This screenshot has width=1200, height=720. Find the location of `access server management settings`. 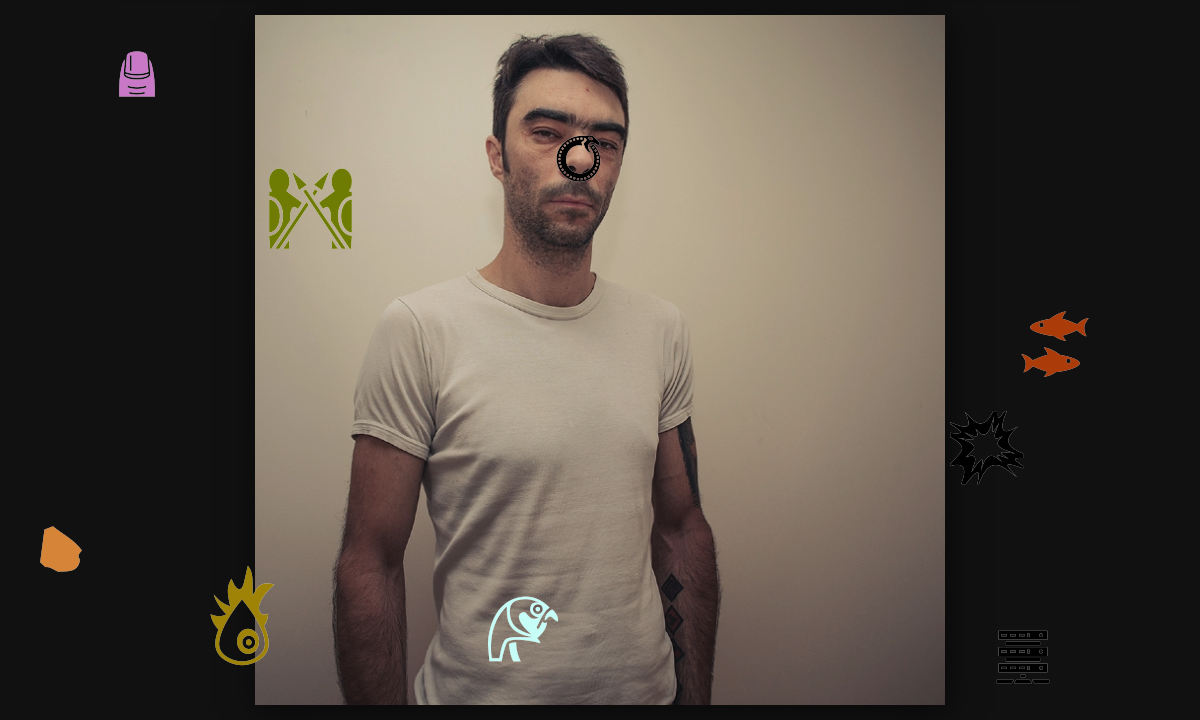

access server management settings is located at coordinates (1023, 657).